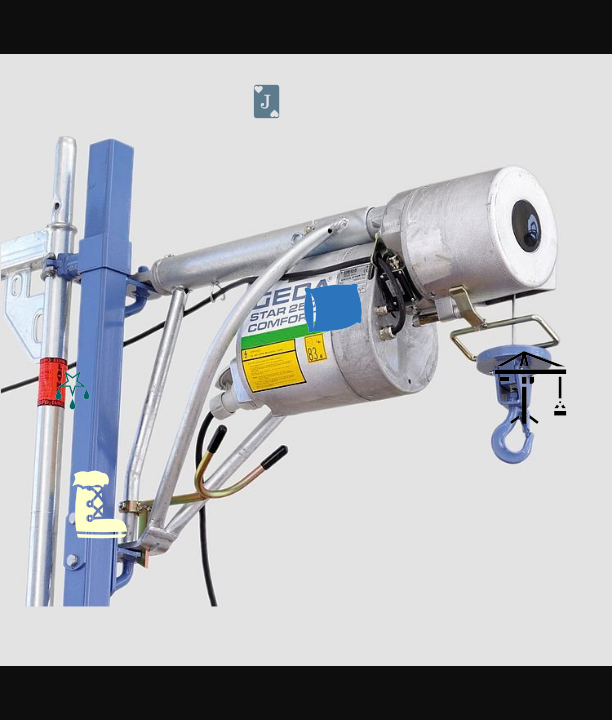  I want to click on indicates sleep mode or rest state, so click(333, 308).